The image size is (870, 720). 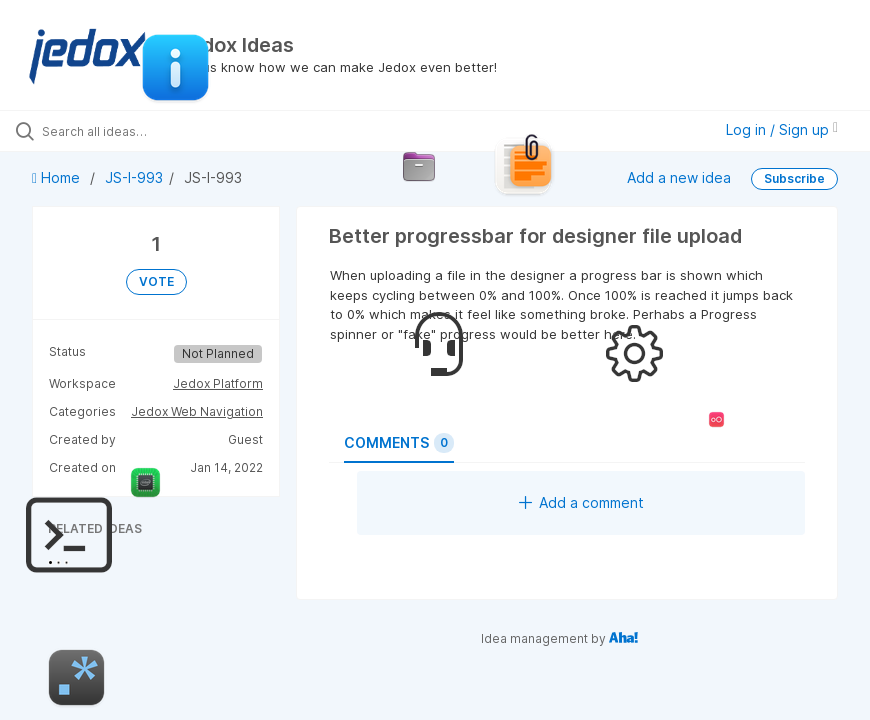 What do you see at coordinates (716, 419) in the screenshot?
I see `launch genymotion android emulator` at bounding box center [716, 419].